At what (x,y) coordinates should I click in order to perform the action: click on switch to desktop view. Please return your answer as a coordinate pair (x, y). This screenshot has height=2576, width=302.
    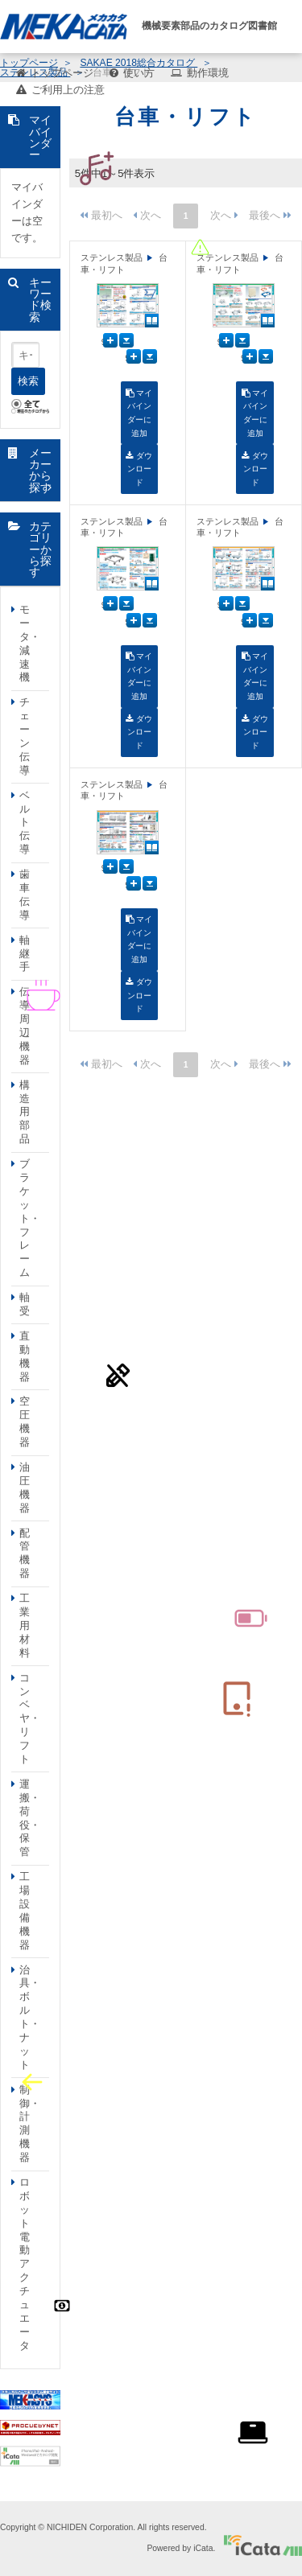
    Looking at the image, I should click on (253, 2432).